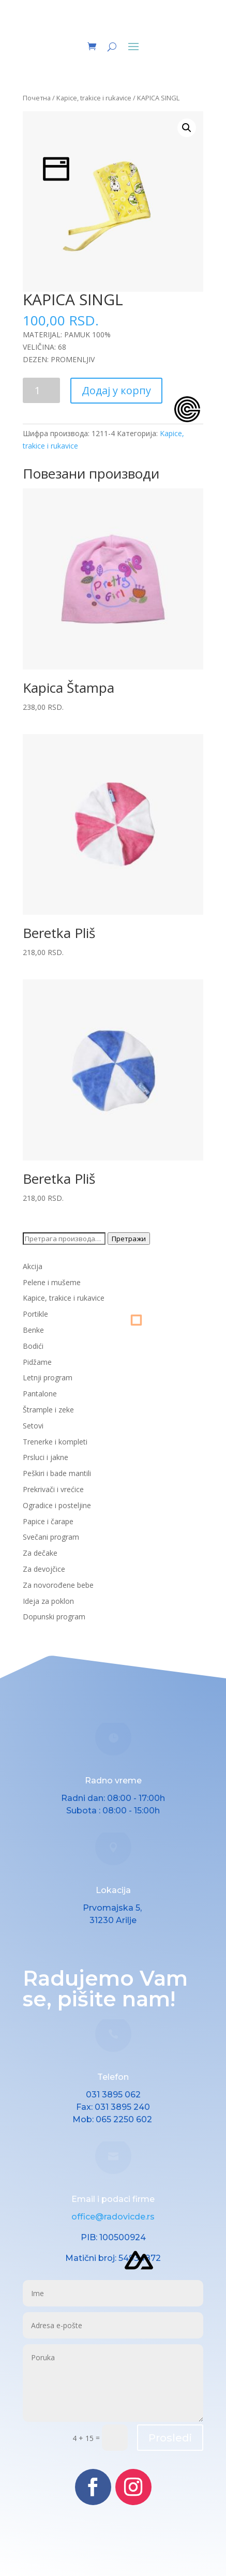 The height and width of the screenshot is (2576, 226). I want to click on greptimedb logo, so click(187, 409).